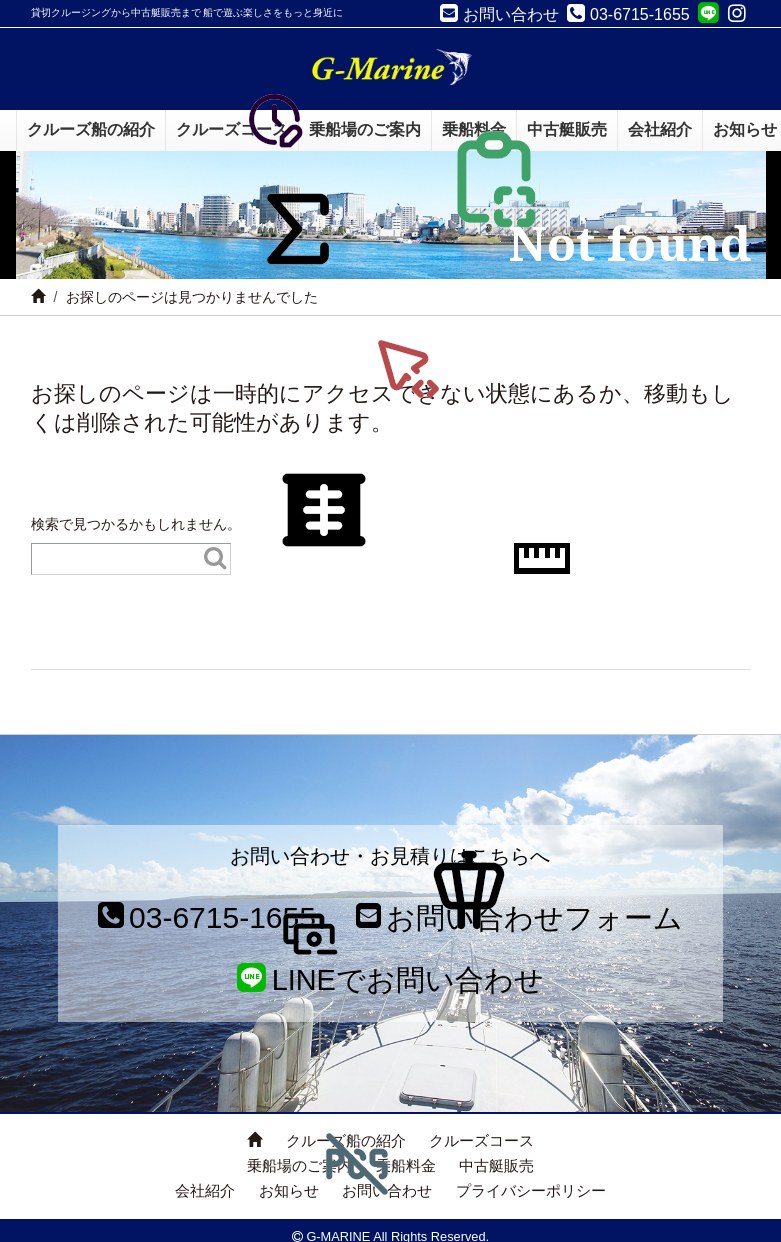 This screenshot has width=781, height=1242. I want to click on calculate the sum of selected values, so click(298, 229).